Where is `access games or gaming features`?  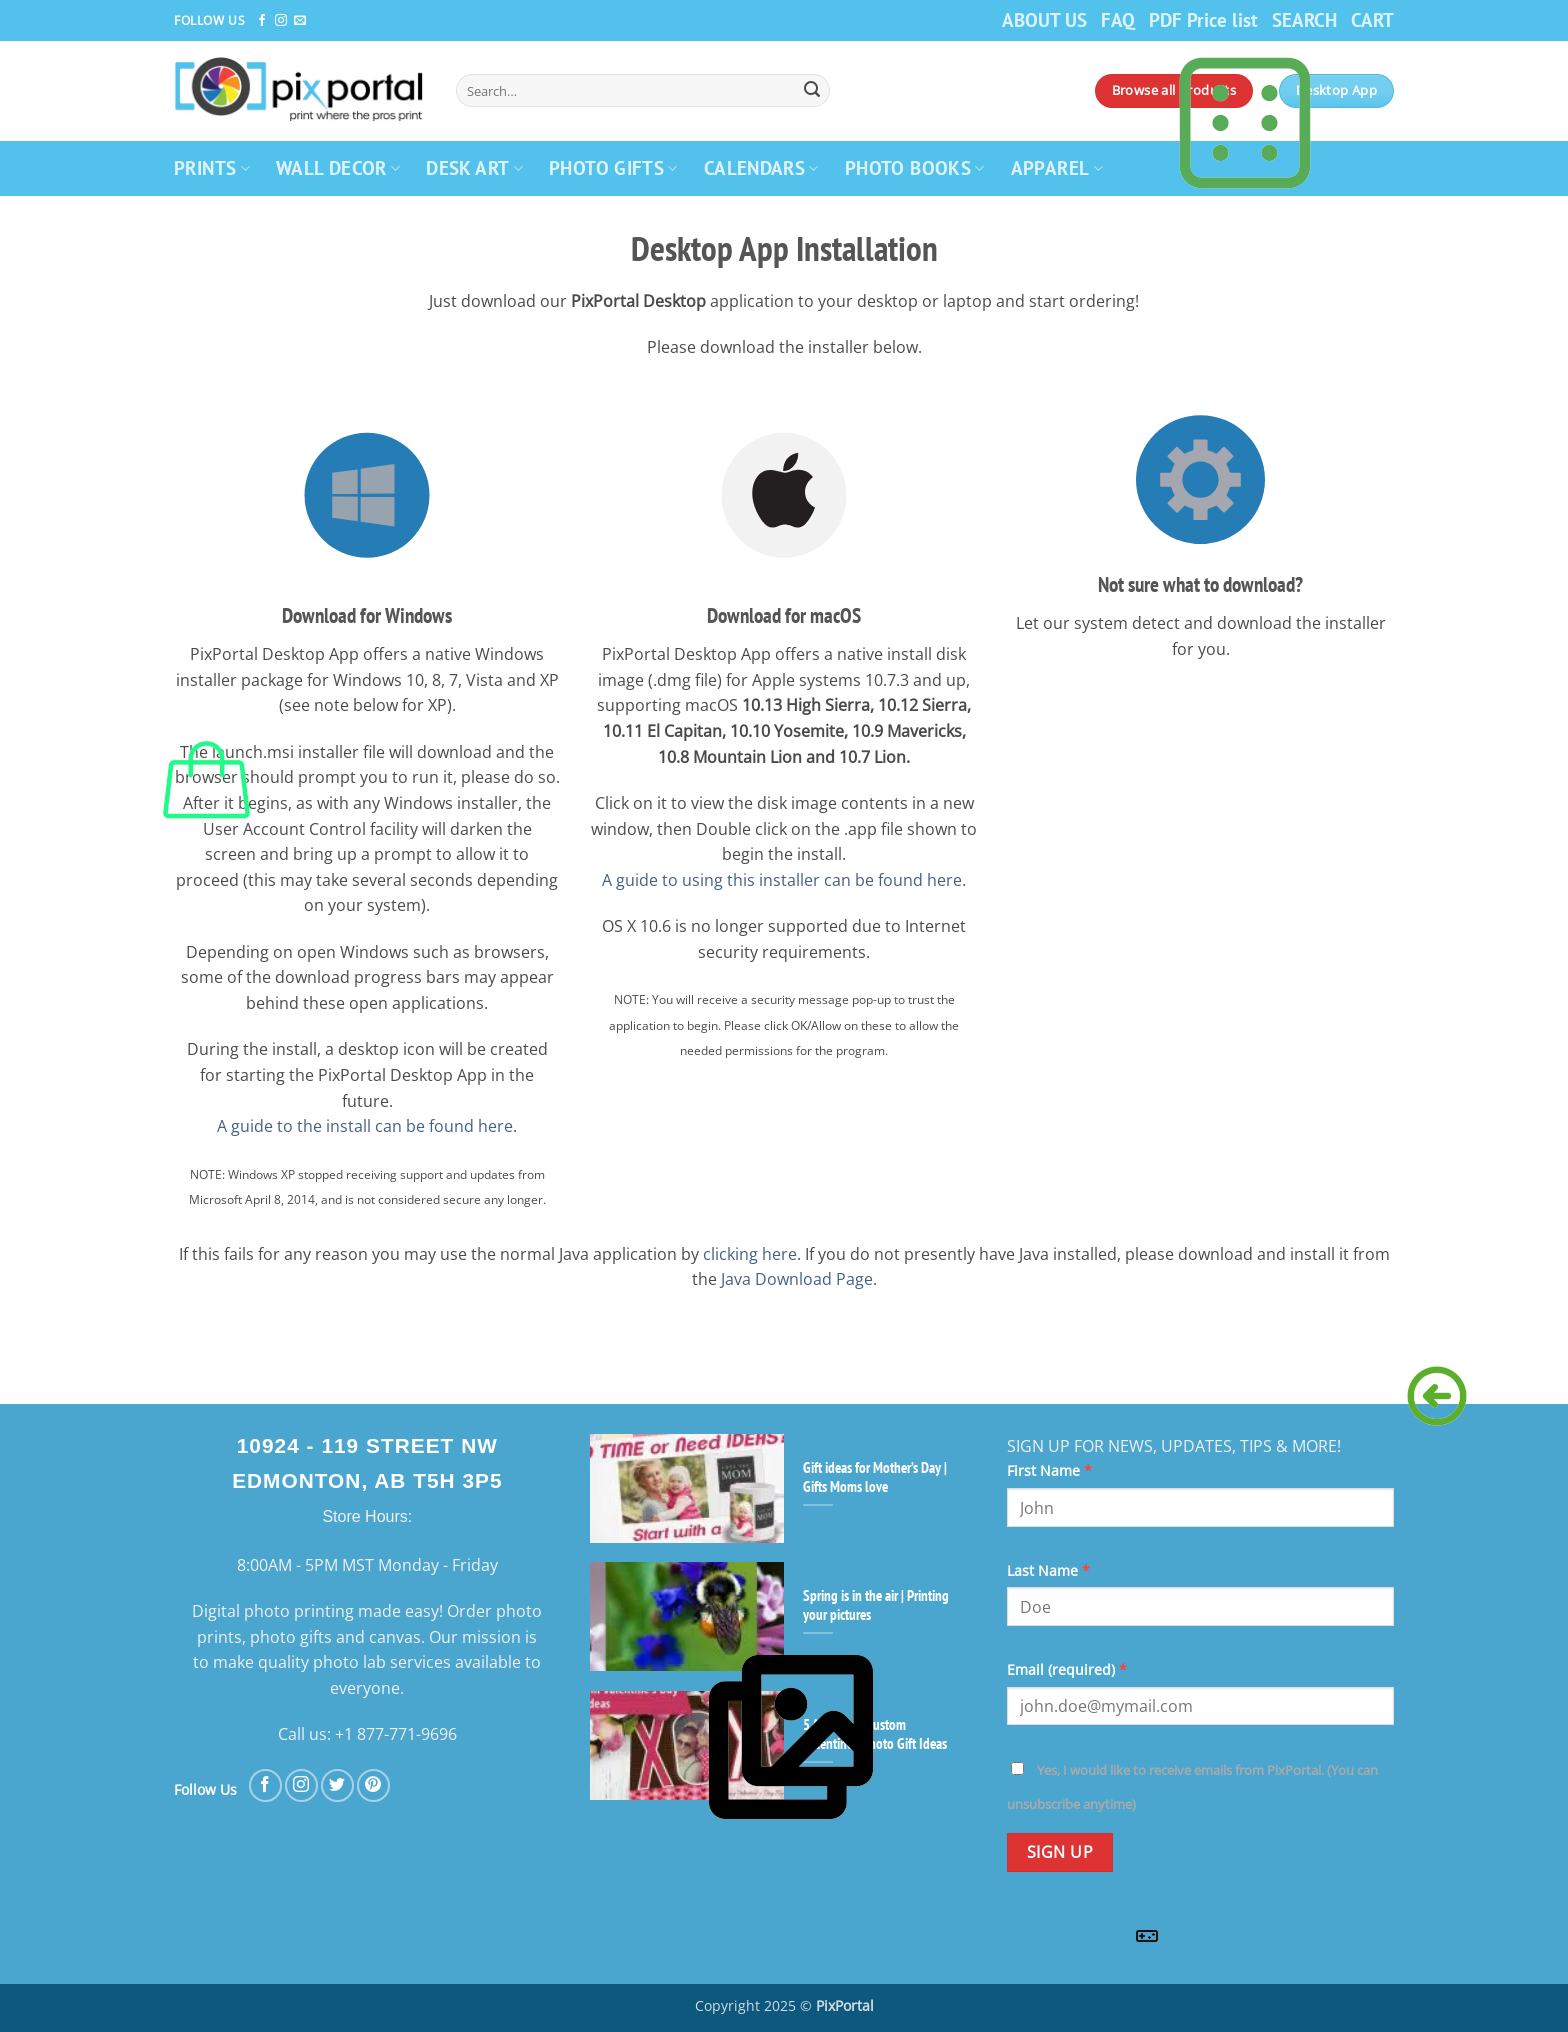 access games or gaming features is located at coordinates (1147, 1936).